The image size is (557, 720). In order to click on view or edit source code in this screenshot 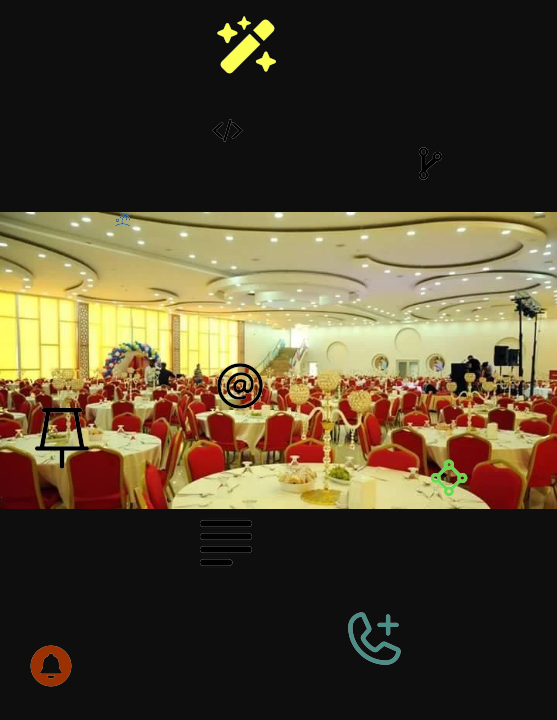, I will do `click(227, 130)`.